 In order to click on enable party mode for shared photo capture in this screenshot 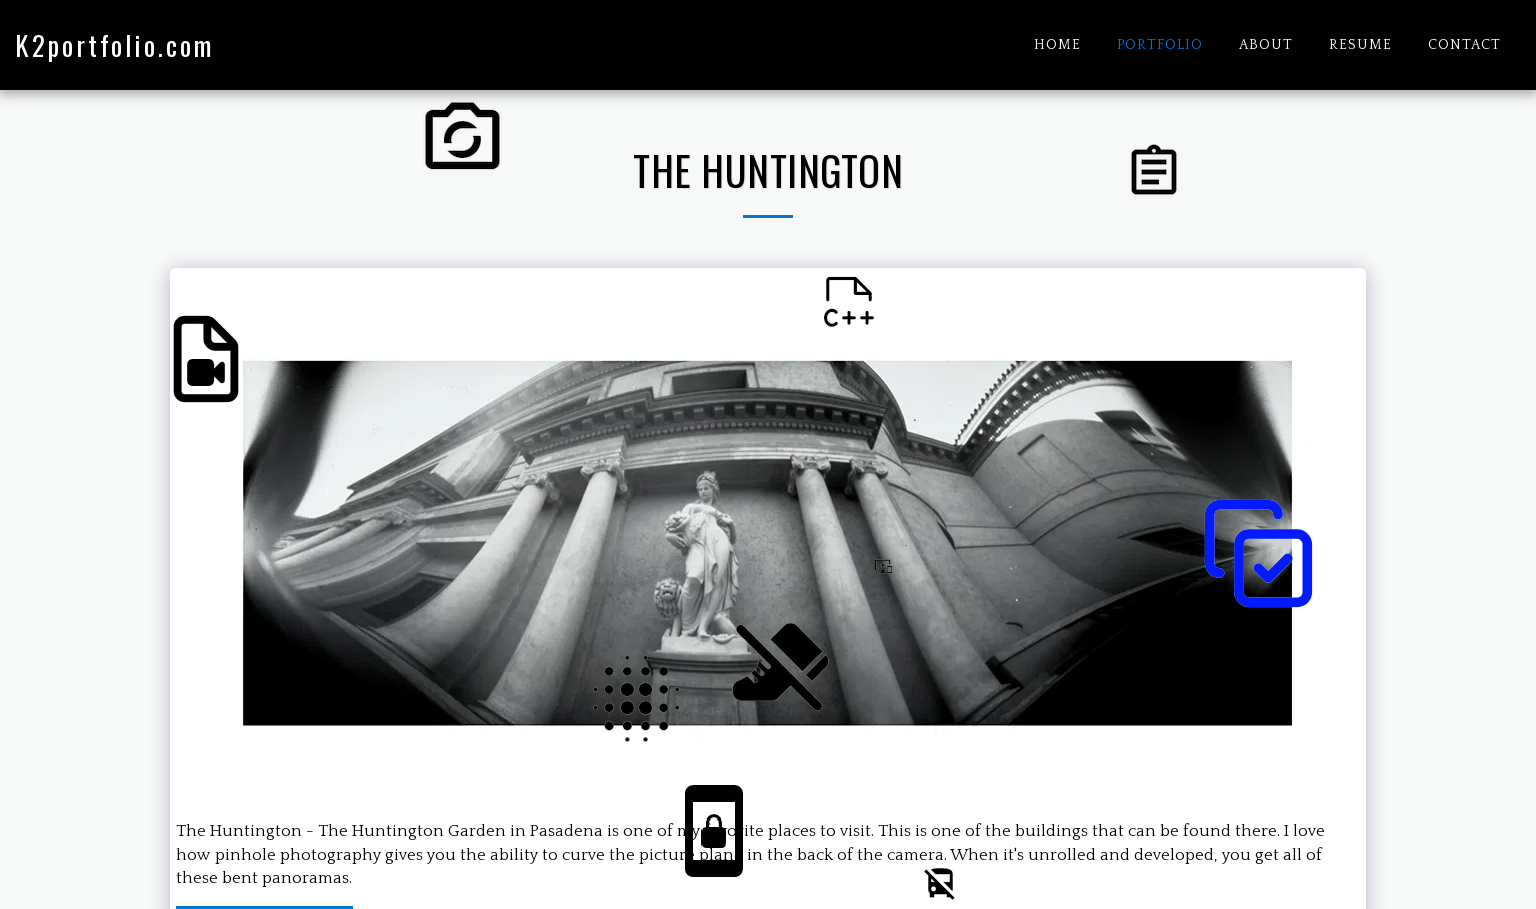, I will do `click(462, 139)`.